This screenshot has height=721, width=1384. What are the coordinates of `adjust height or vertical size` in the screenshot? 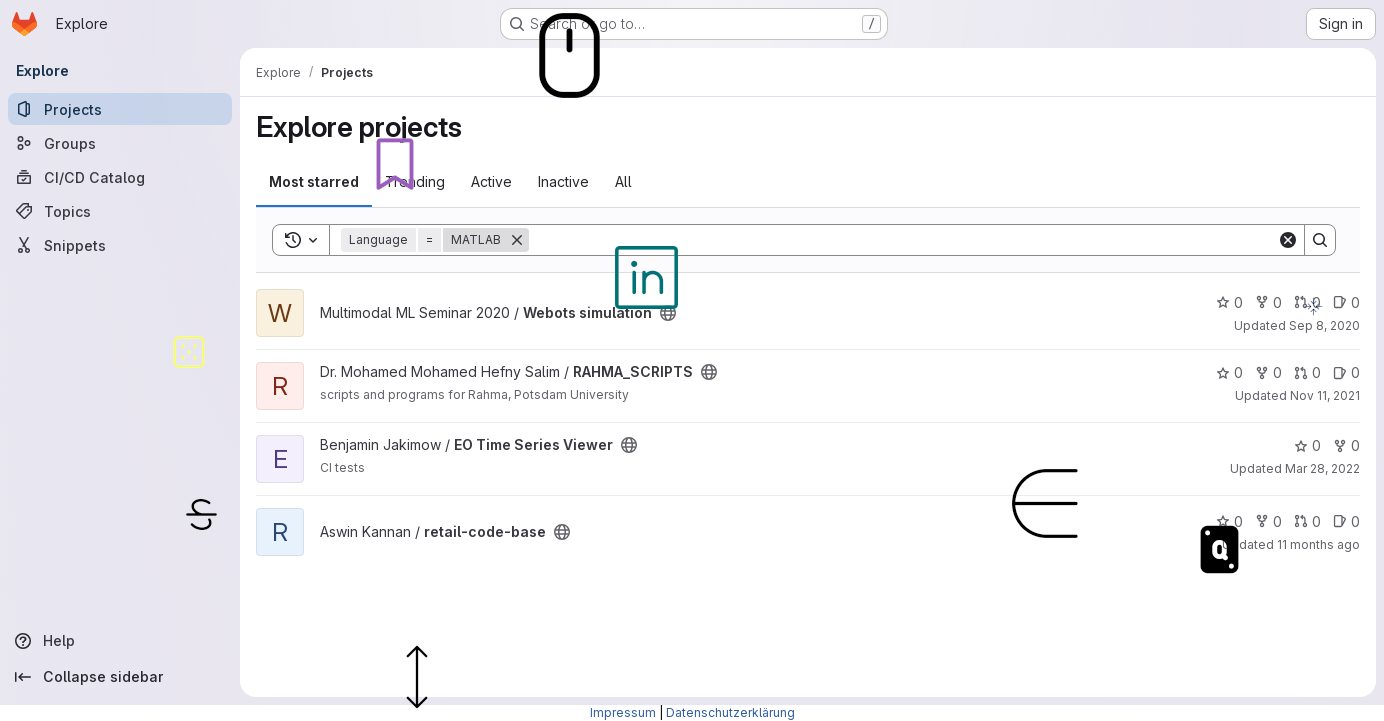 It's located at (417, 677).